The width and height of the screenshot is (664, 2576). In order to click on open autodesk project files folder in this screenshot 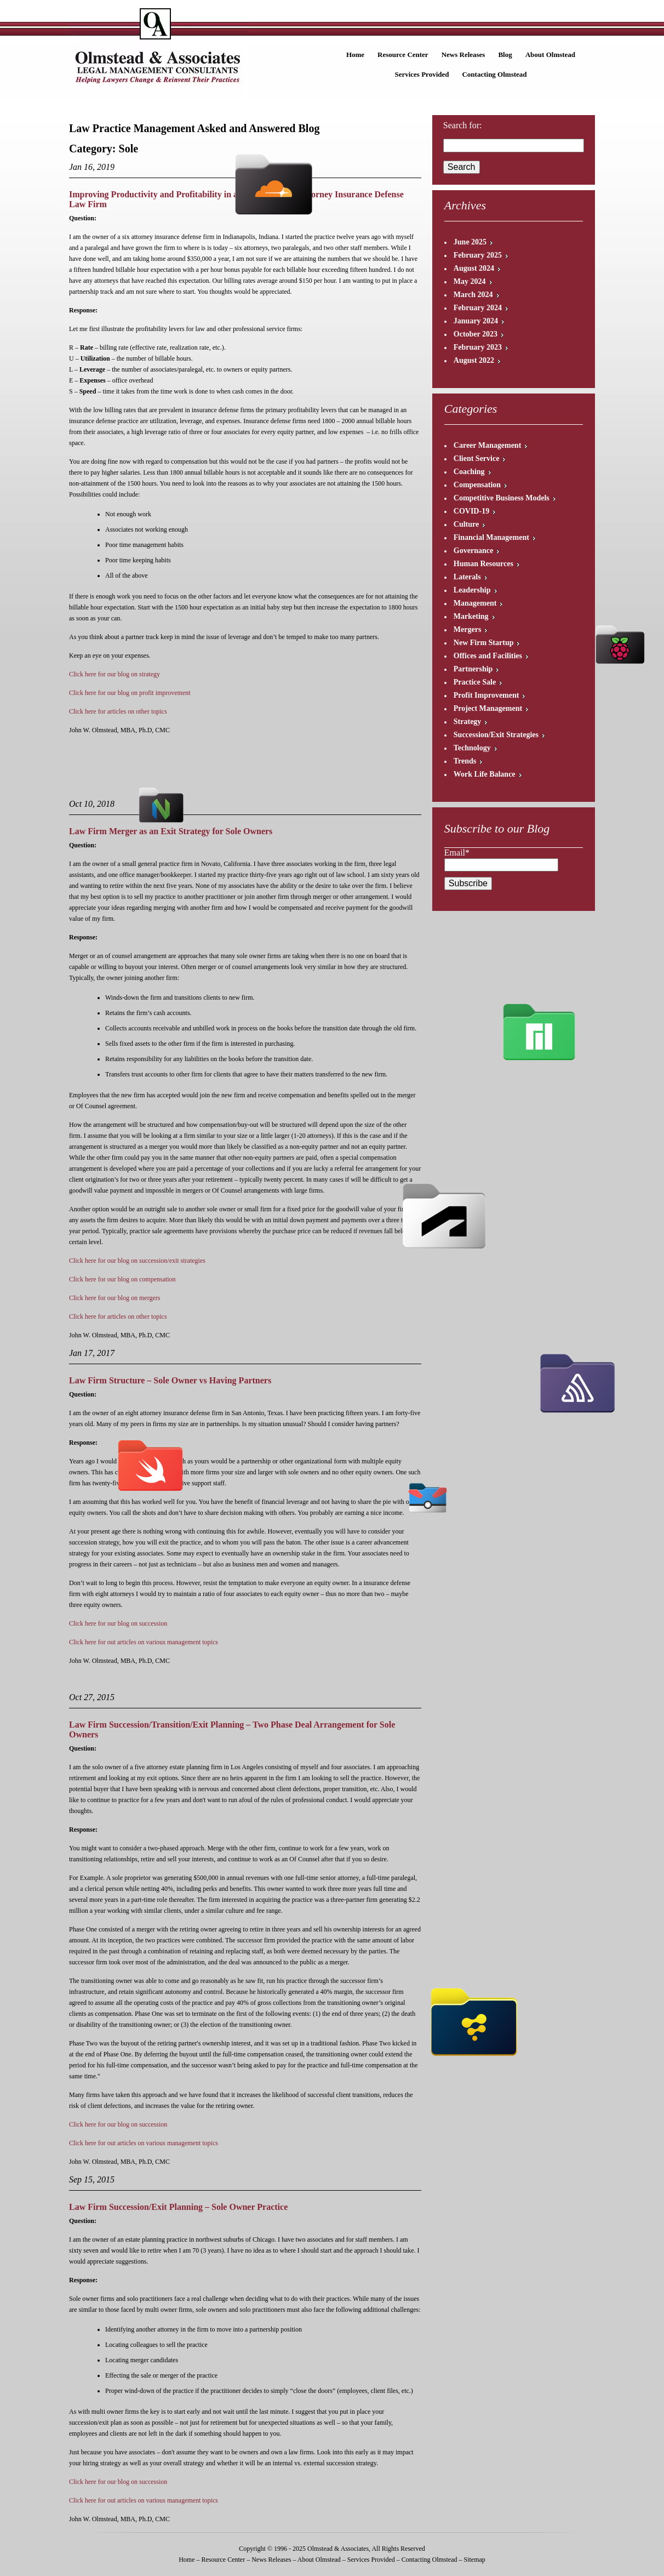, I will do `click(444, 1218)`.